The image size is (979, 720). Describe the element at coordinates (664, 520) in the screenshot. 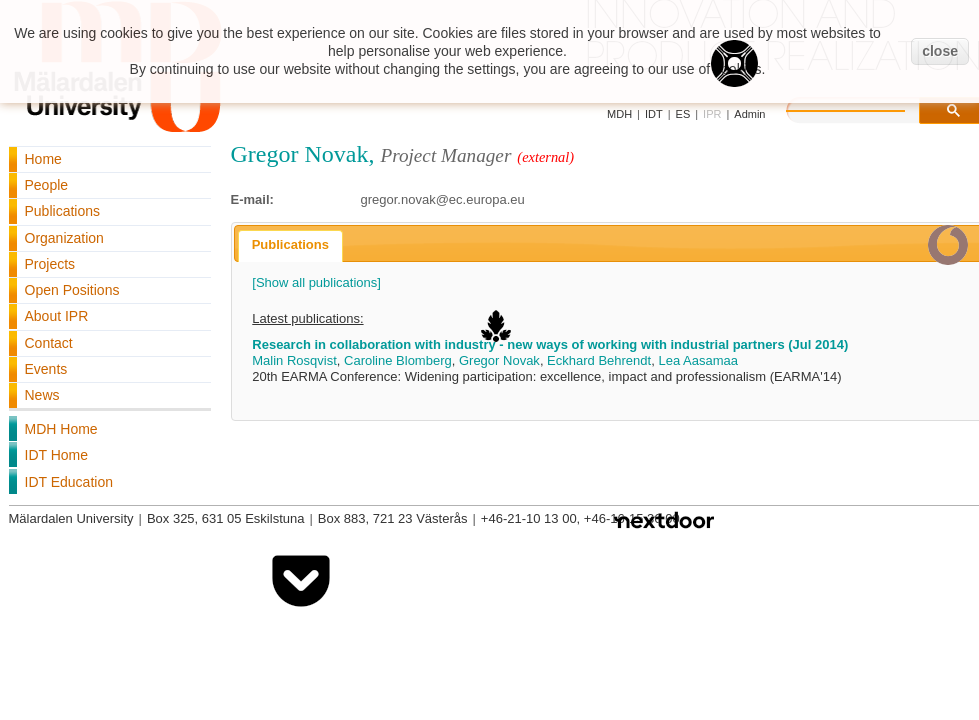

I see `open the nextdoor app` at that location.